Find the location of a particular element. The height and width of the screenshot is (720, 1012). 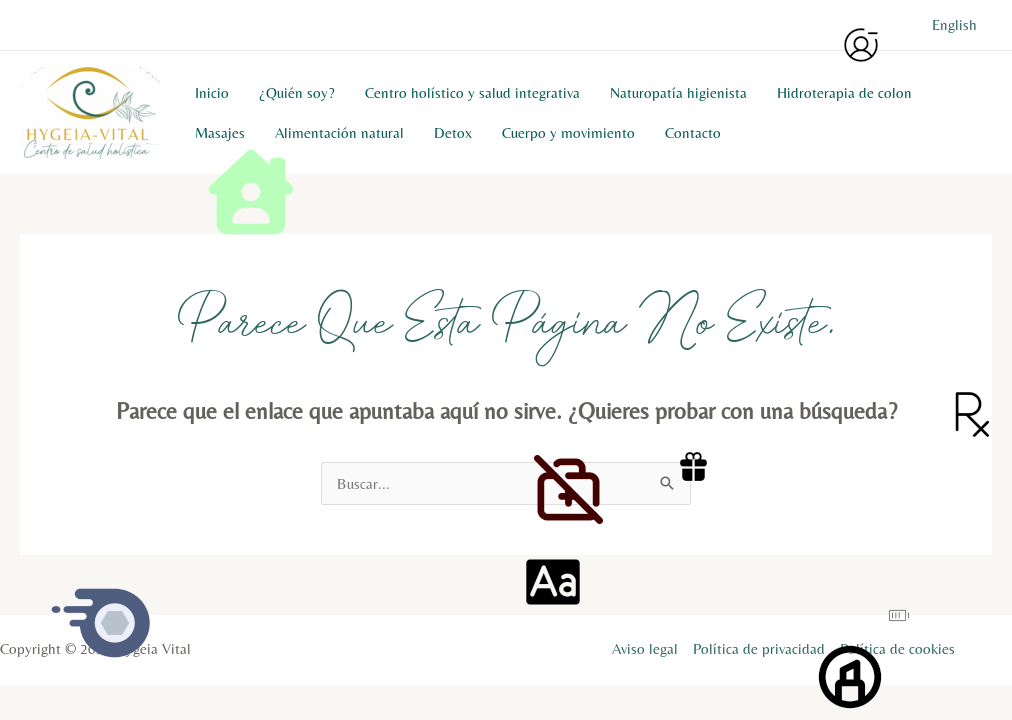

indicates battery is well charged is located at coordinates (898, 615).